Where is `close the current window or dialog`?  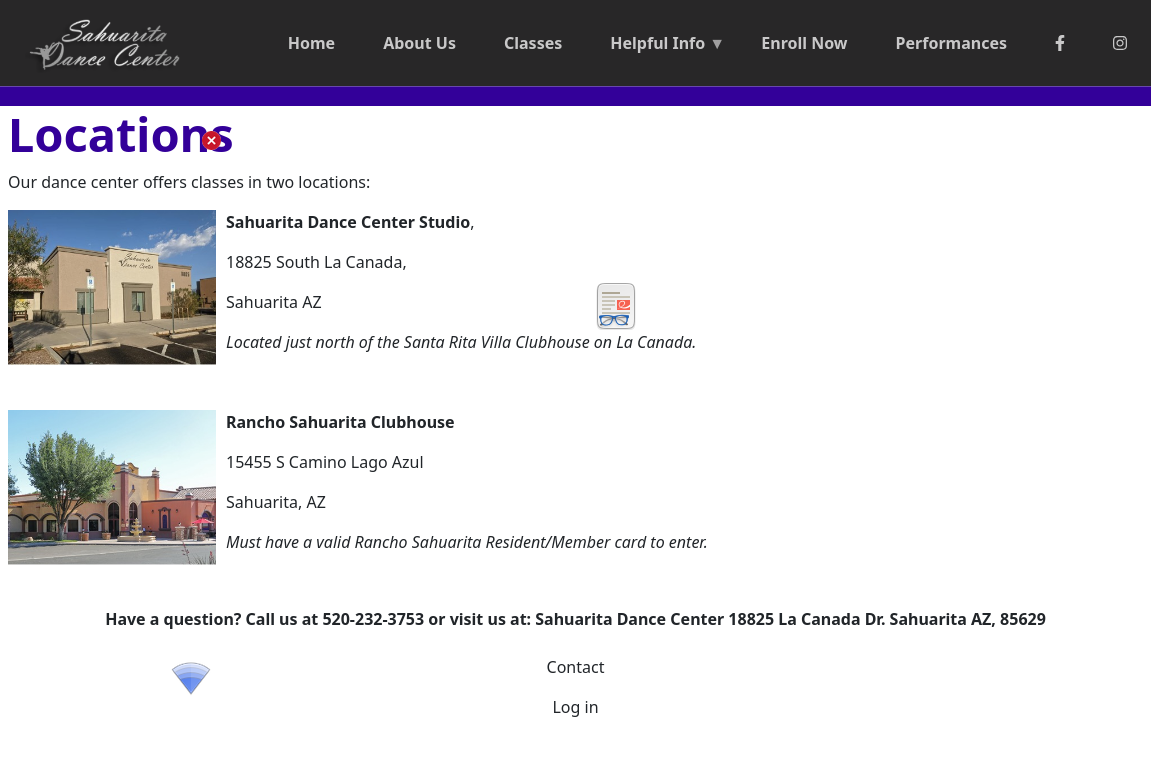 close the current window or dialog is located at coordinates (211, 140).